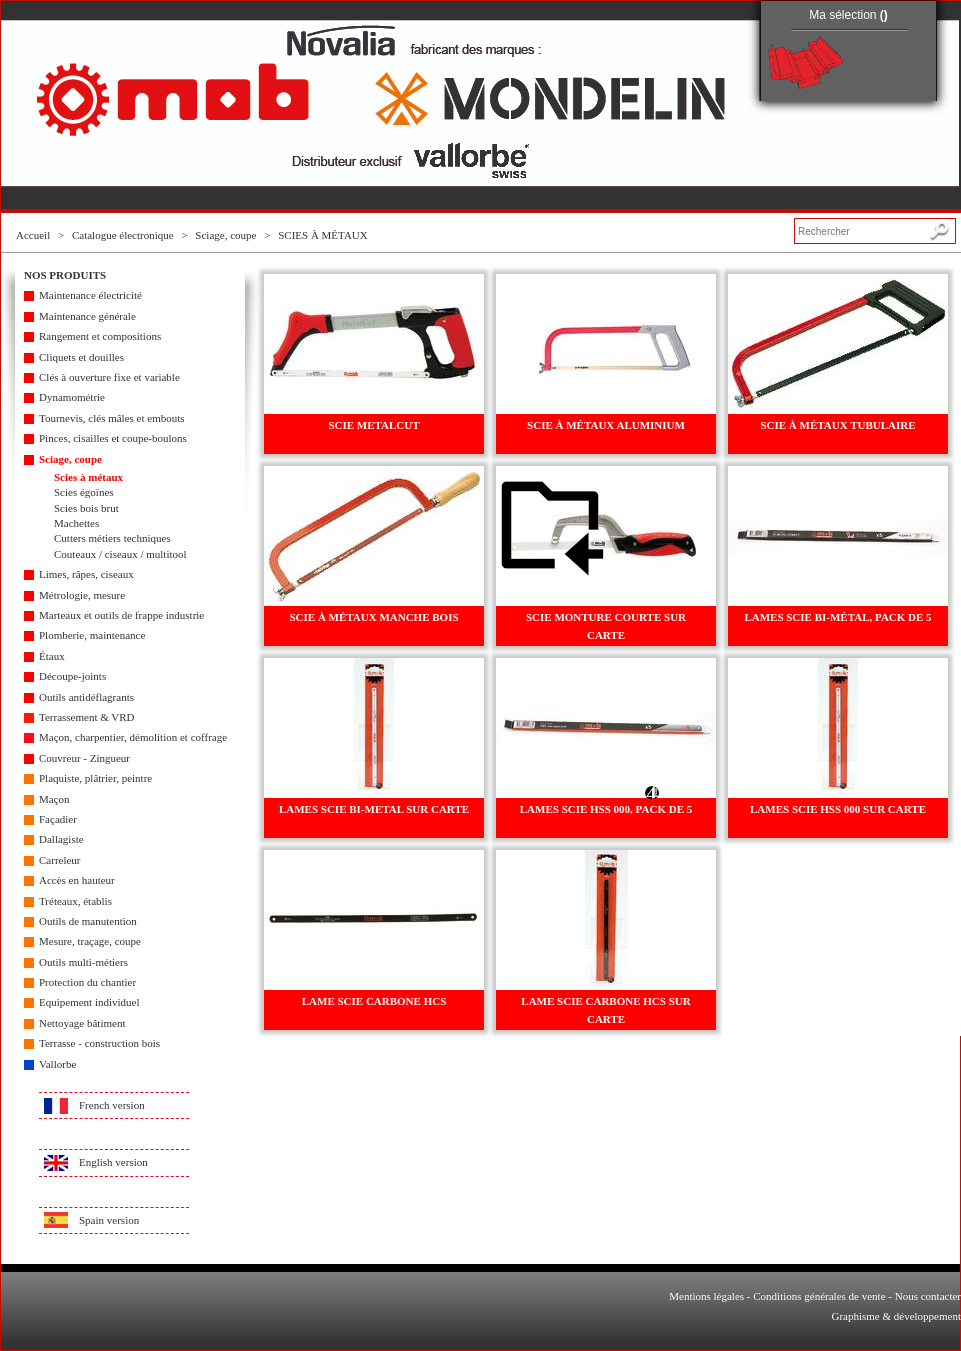 The width and height of the screenshot is (961, 1351). Describe the element at coordinates (550, 525) in the screenshot. I see `view received files or downloads` at that location.